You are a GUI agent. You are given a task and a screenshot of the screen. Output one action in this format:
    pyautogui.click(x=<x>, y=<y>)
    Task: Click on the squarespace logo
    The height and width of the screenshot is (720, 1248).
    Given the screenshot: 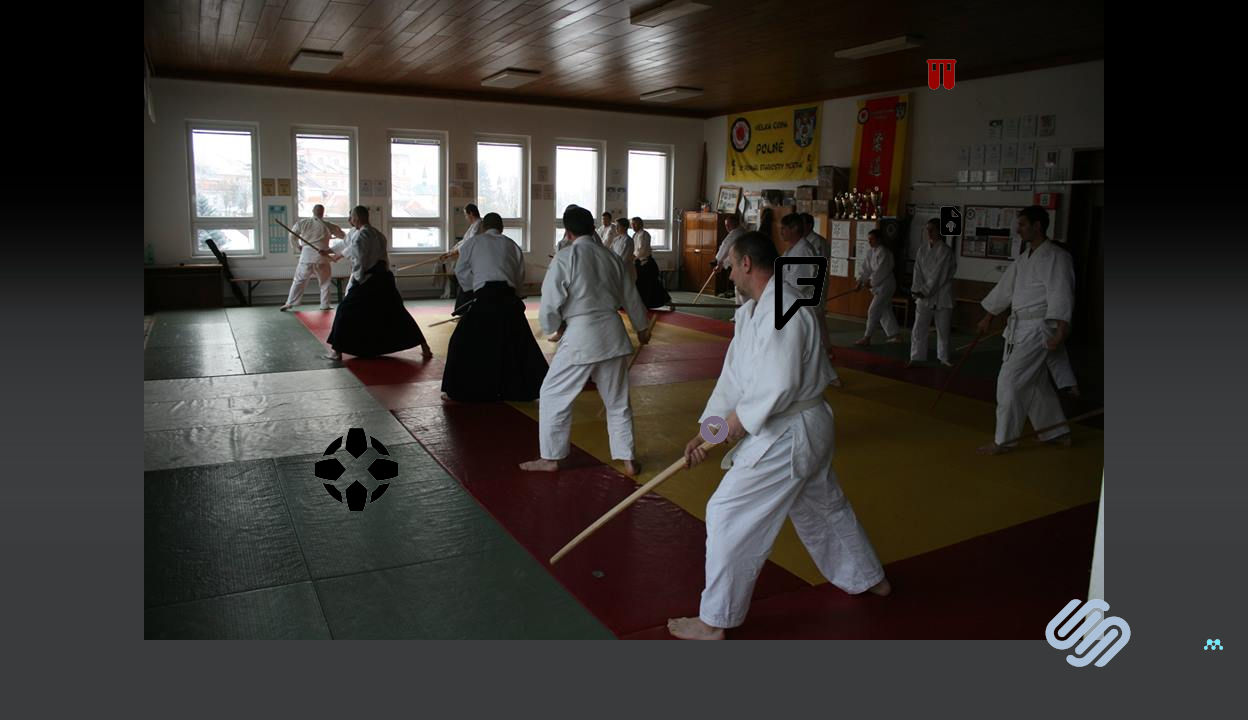 What is the action you would take?
    pyautogui.click(x=1088, y=633)
    